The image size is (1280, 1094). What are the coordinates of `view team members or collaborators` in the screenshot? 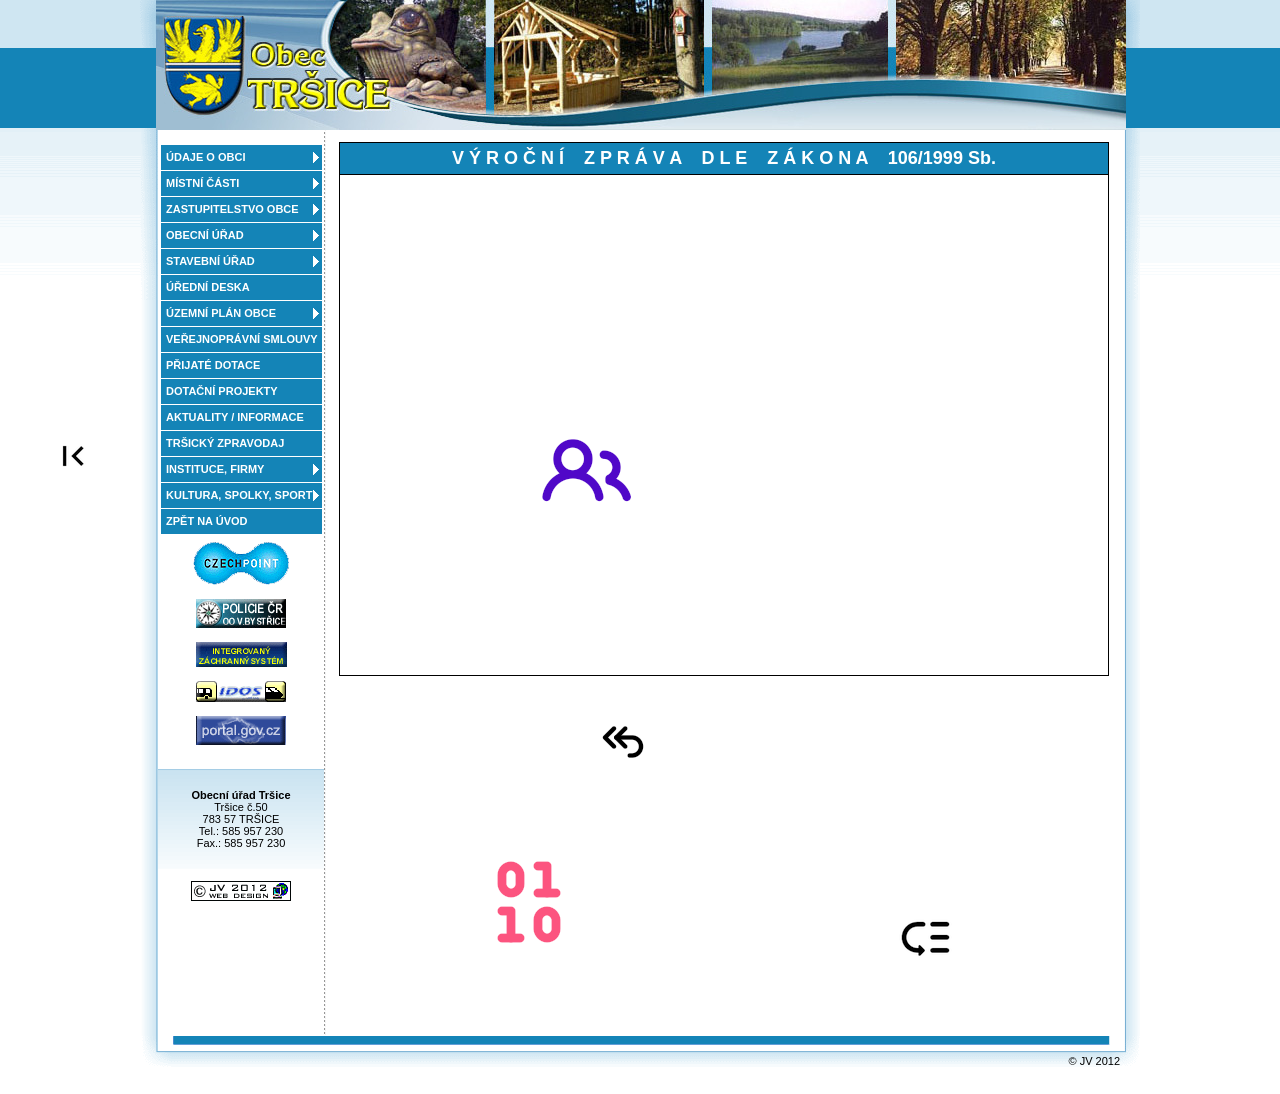 It's located at (587, 473).